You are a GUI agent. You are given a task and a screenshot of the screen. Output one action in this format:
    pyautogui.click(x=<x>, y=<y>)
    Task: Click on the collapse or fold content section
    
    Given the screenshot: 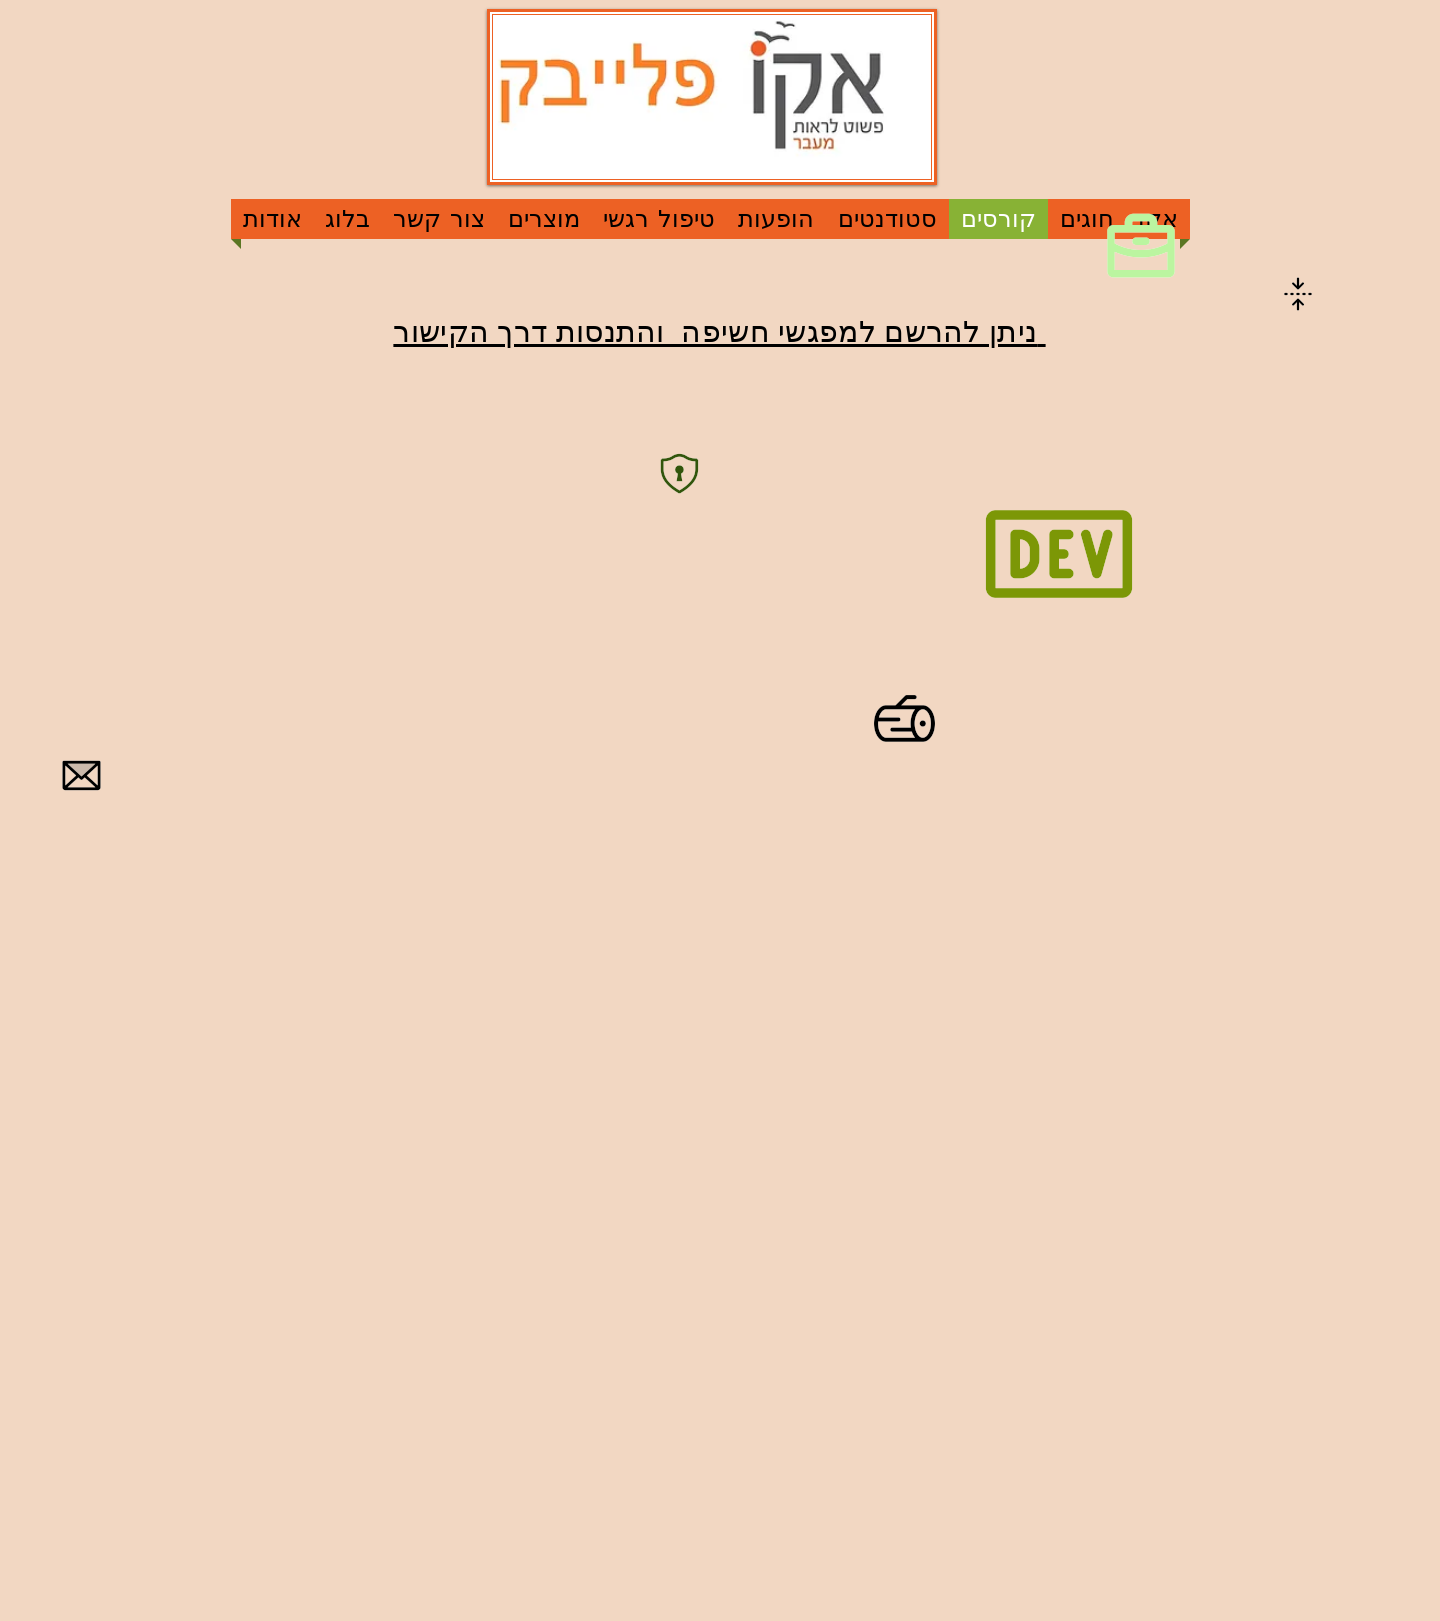 What is the action you would take?
    pyautogui.click(x=1298, y=294)
    